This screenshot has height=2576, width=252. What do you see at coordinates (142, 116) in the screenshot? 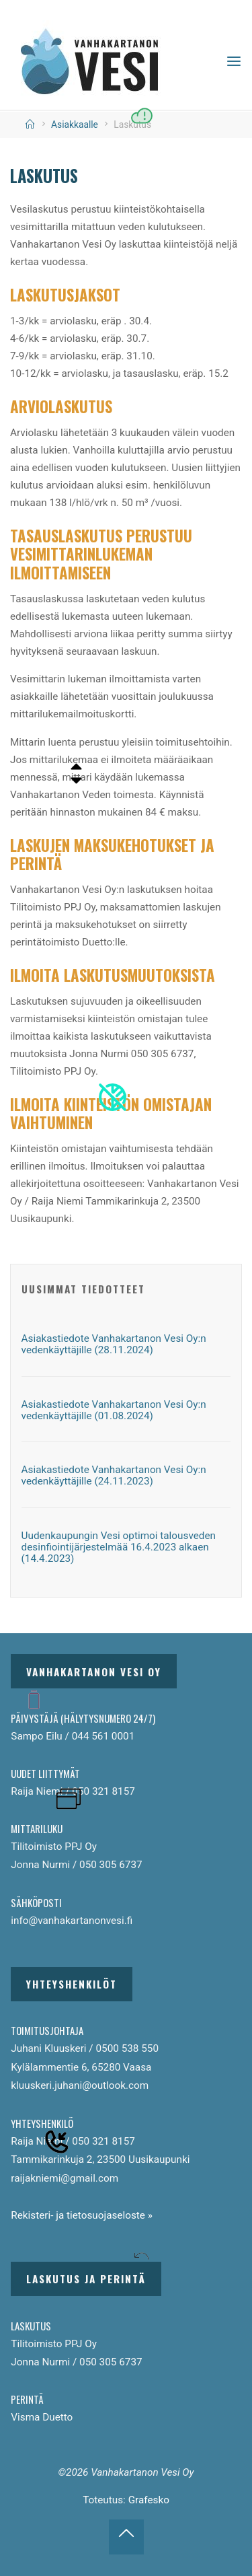
I see `cloud storage warning or issue detected` at bounding box center [142, 116].